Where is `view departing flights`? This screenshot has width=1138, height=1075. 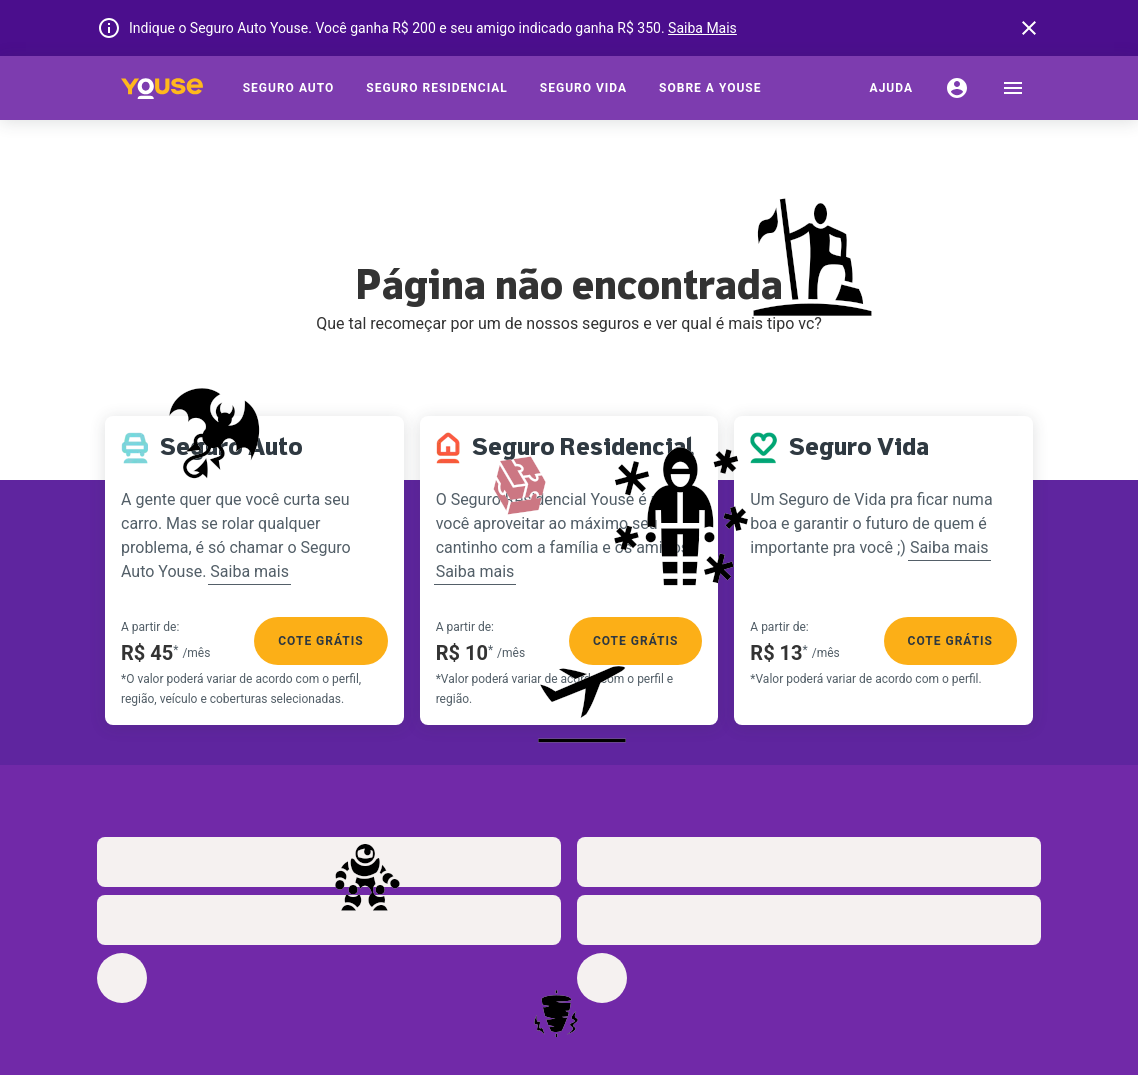
view departing flights is located at coordinates (582, 703).